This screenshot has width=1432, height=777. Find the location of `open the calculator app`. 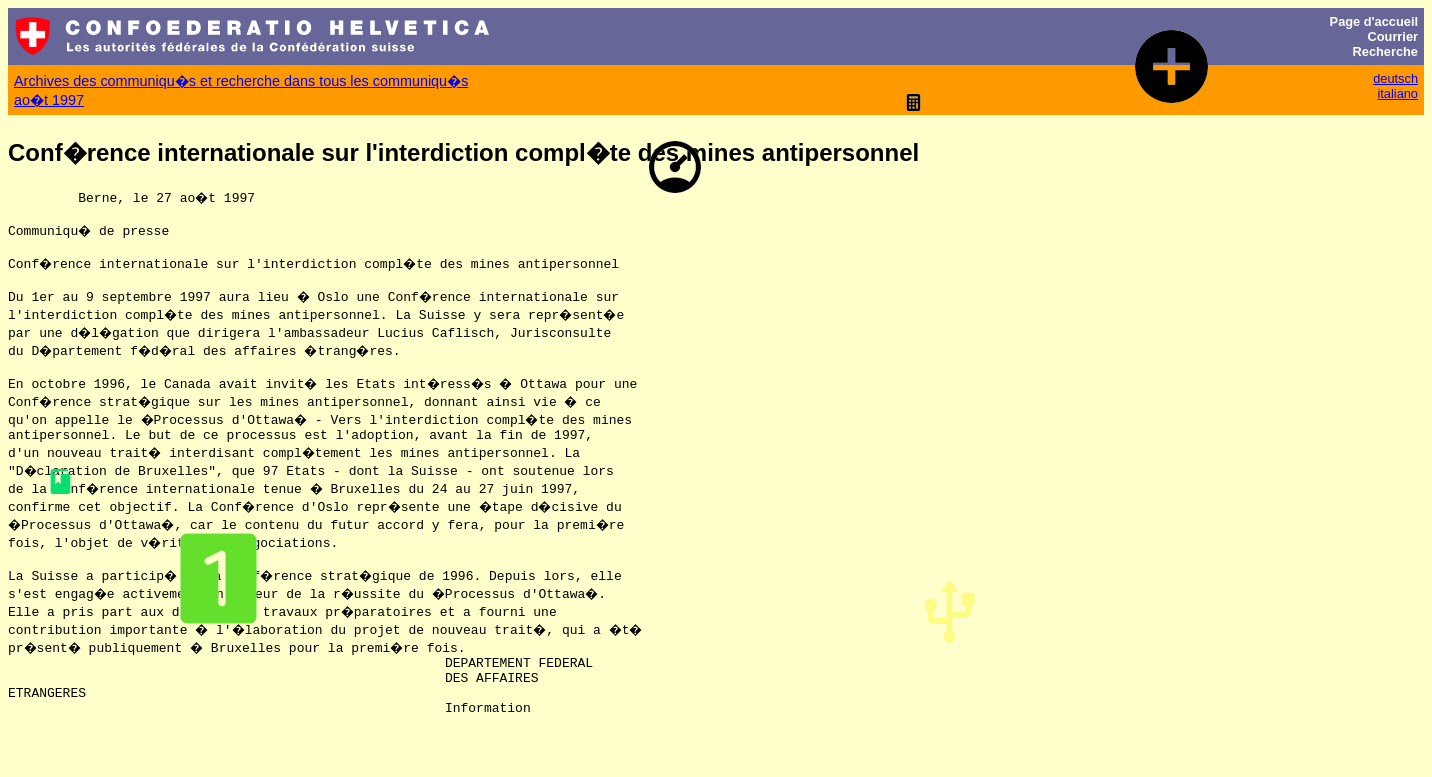

open the calculator app is located at coordinates (913, 102).